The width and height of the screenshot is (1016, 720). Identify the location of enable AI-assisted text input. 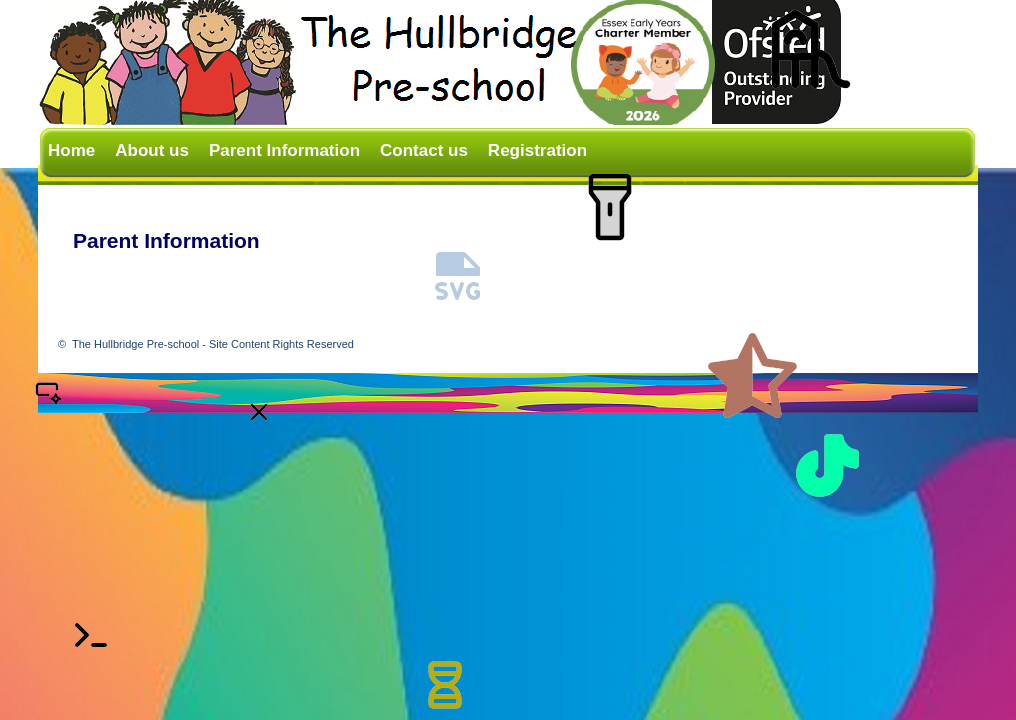
(47, 390).